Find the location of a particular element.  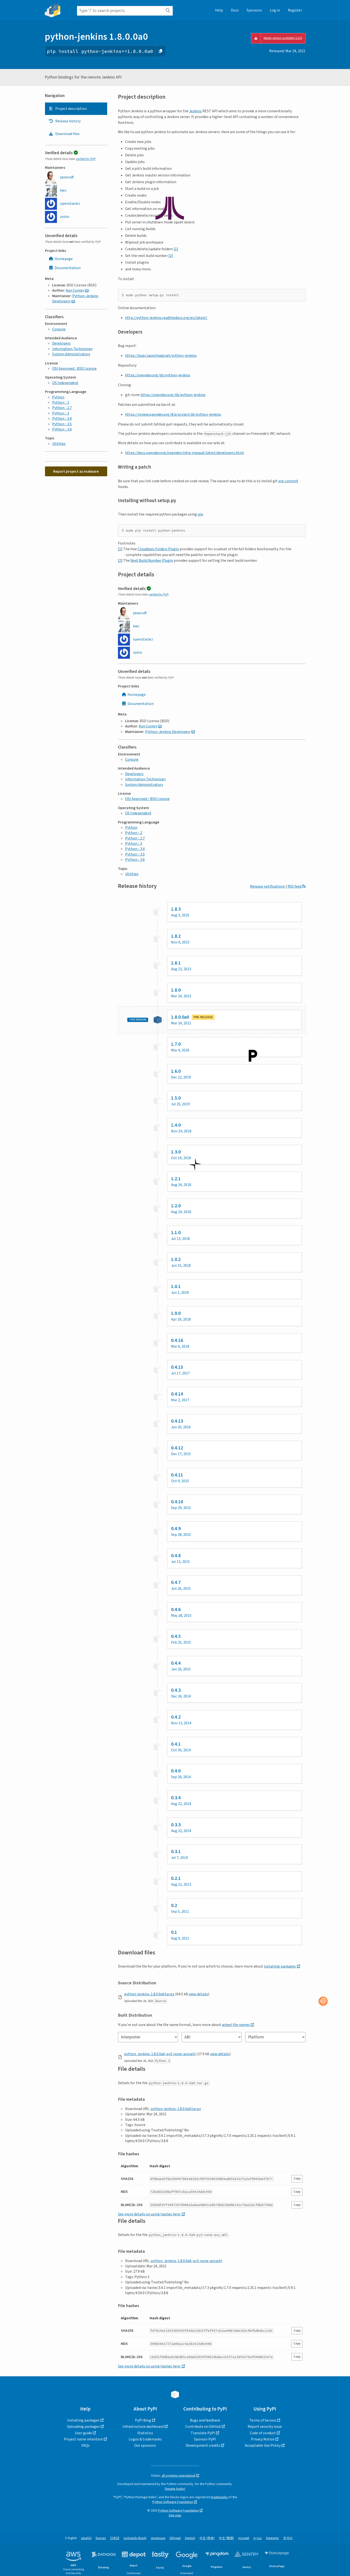

Atari brand logo is located at coordinates (170, 208).